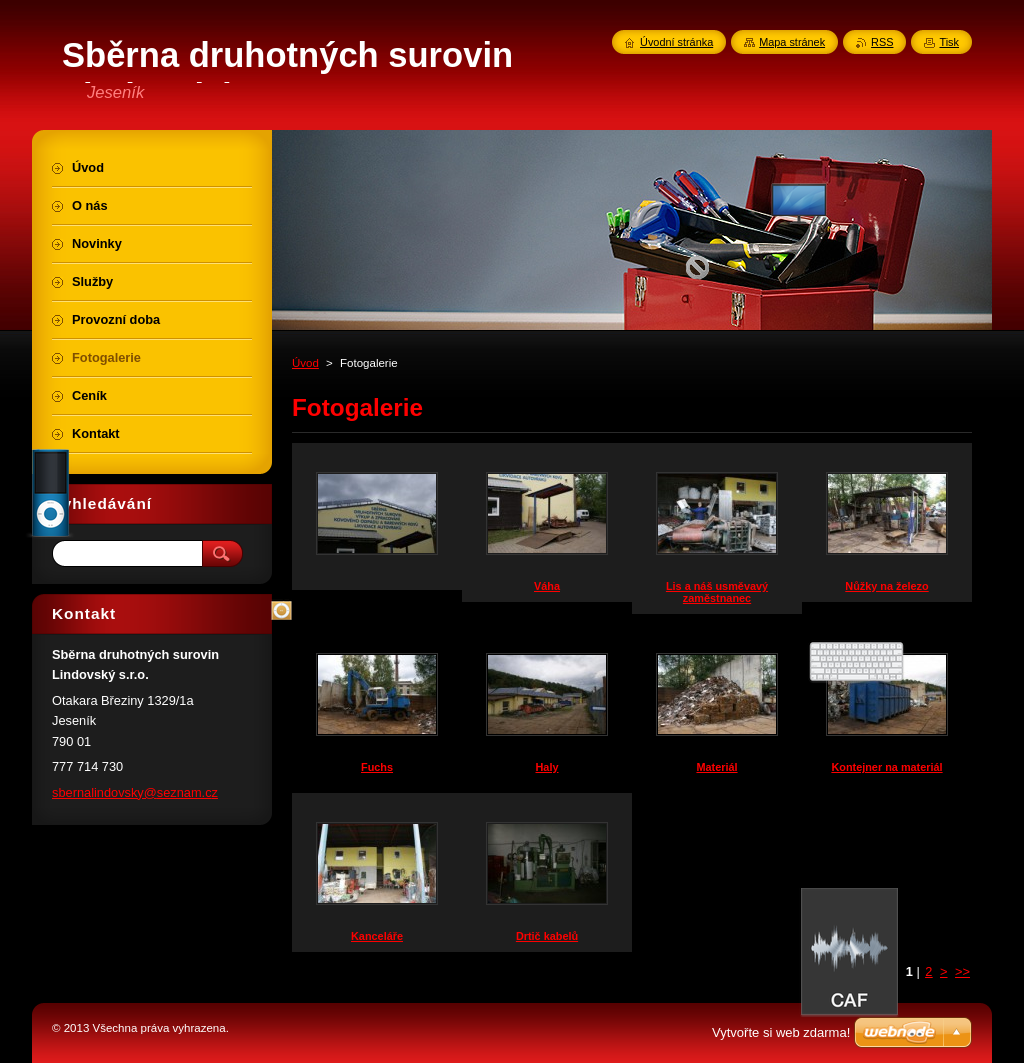 This screenshot has height=1063, width=1024. What do you see at coordinates (799, 198) in the screenshot?
I see `display settings for connected monitor` at bounding box center [799, 198].